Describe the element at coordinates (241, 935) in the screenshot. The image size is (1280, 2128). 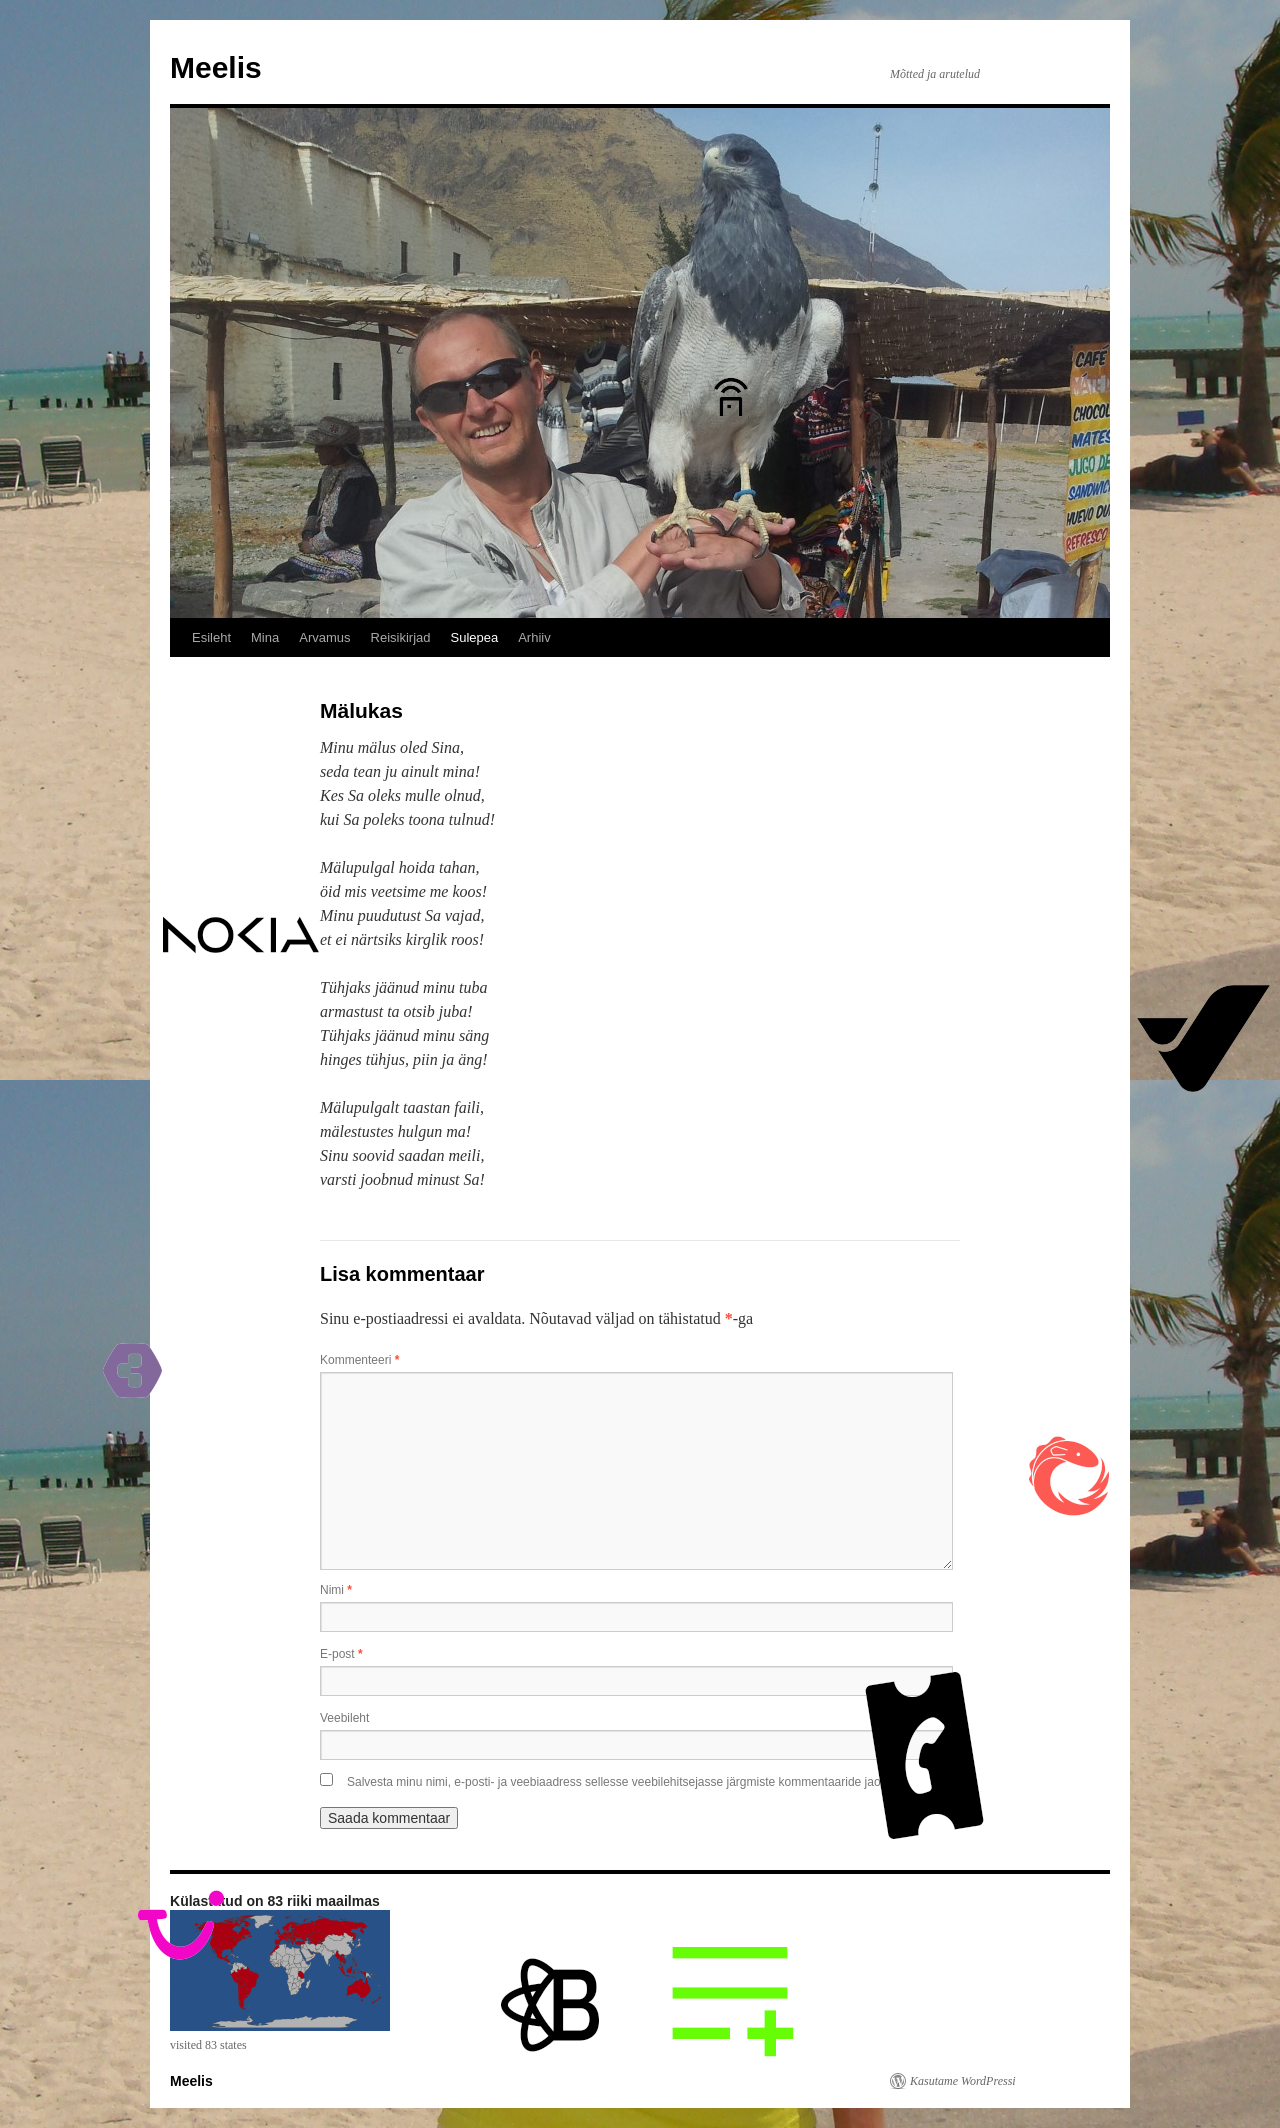
I see `Nokia brand logo` at that location.